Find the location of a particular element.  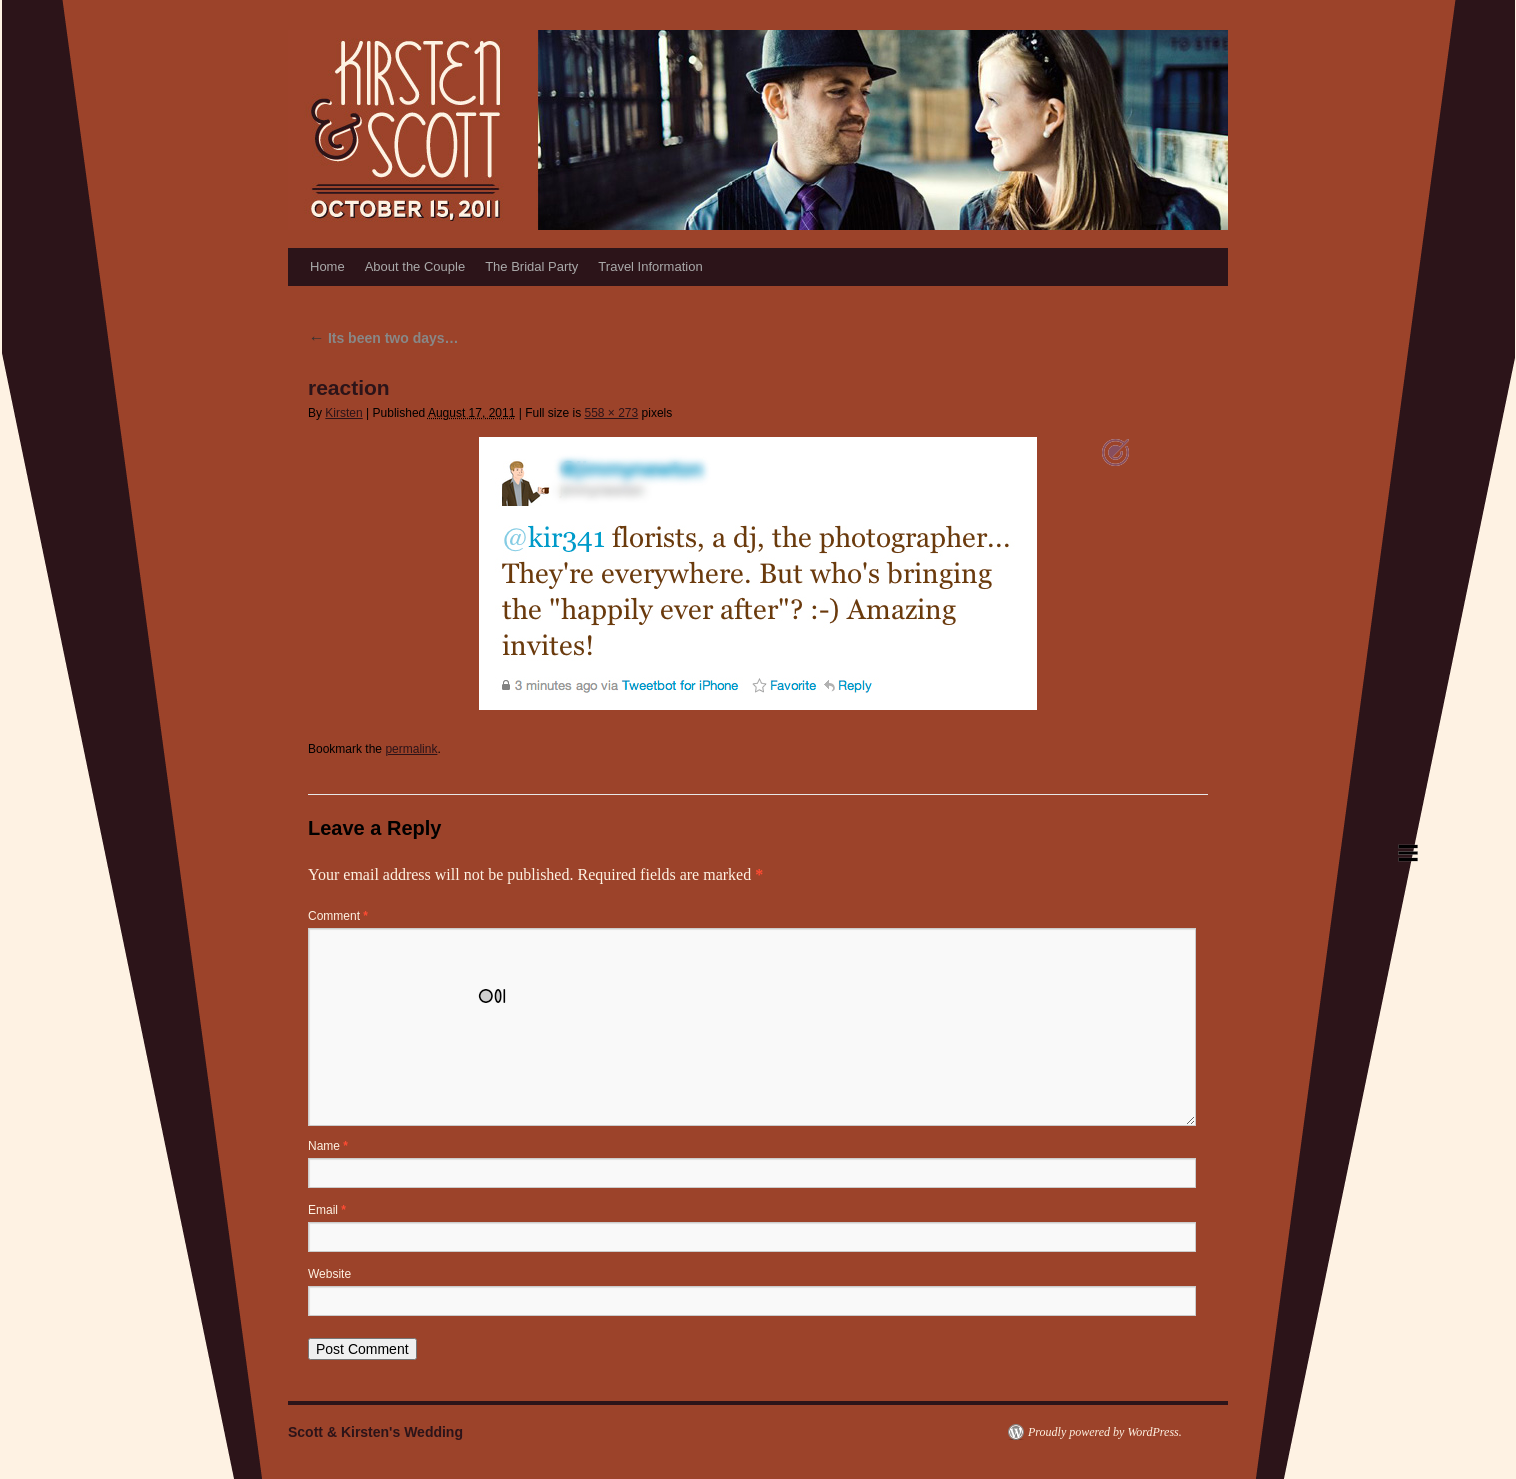

set a goal or target is located at coordinates (1115, 452).